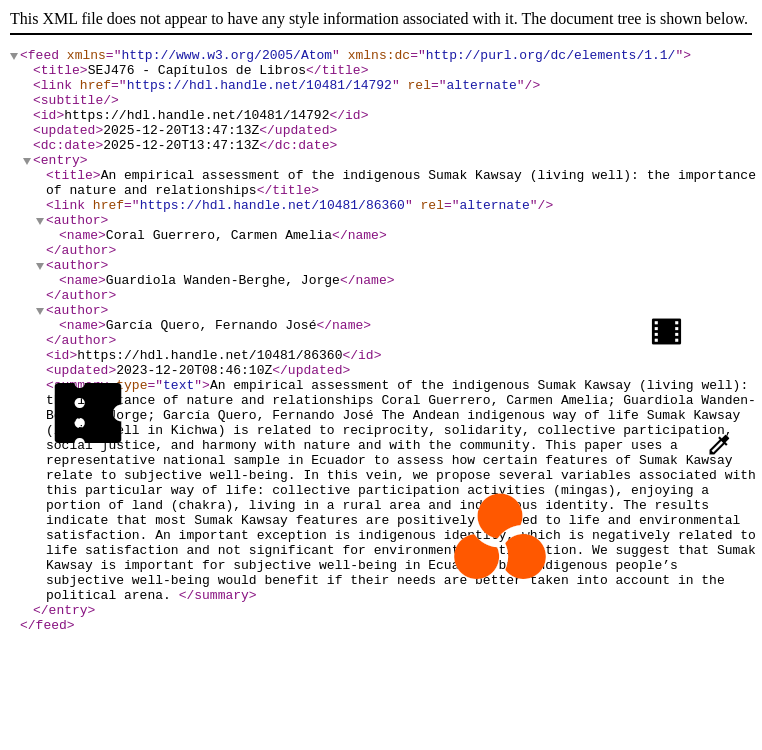  What do you see at coordinates (88, 413) in the screenshot?
I see `view available coupons or discounts` at bounding box center [88, 413].